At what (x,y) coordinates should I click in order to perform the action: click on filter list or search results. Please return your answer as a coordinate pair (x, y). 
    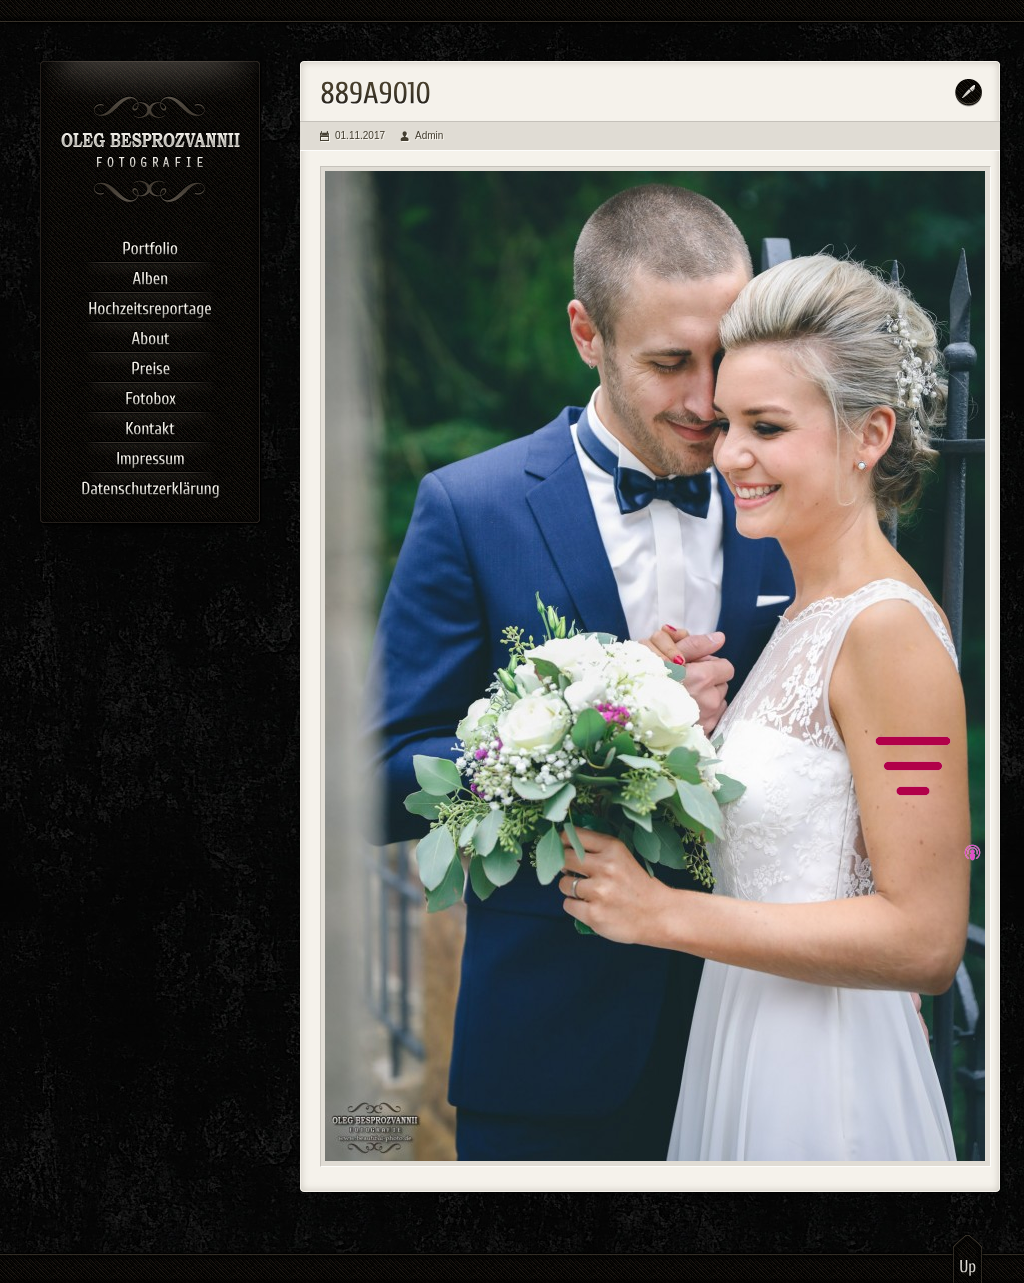
    Looking at the image, I should click on (913, 766).